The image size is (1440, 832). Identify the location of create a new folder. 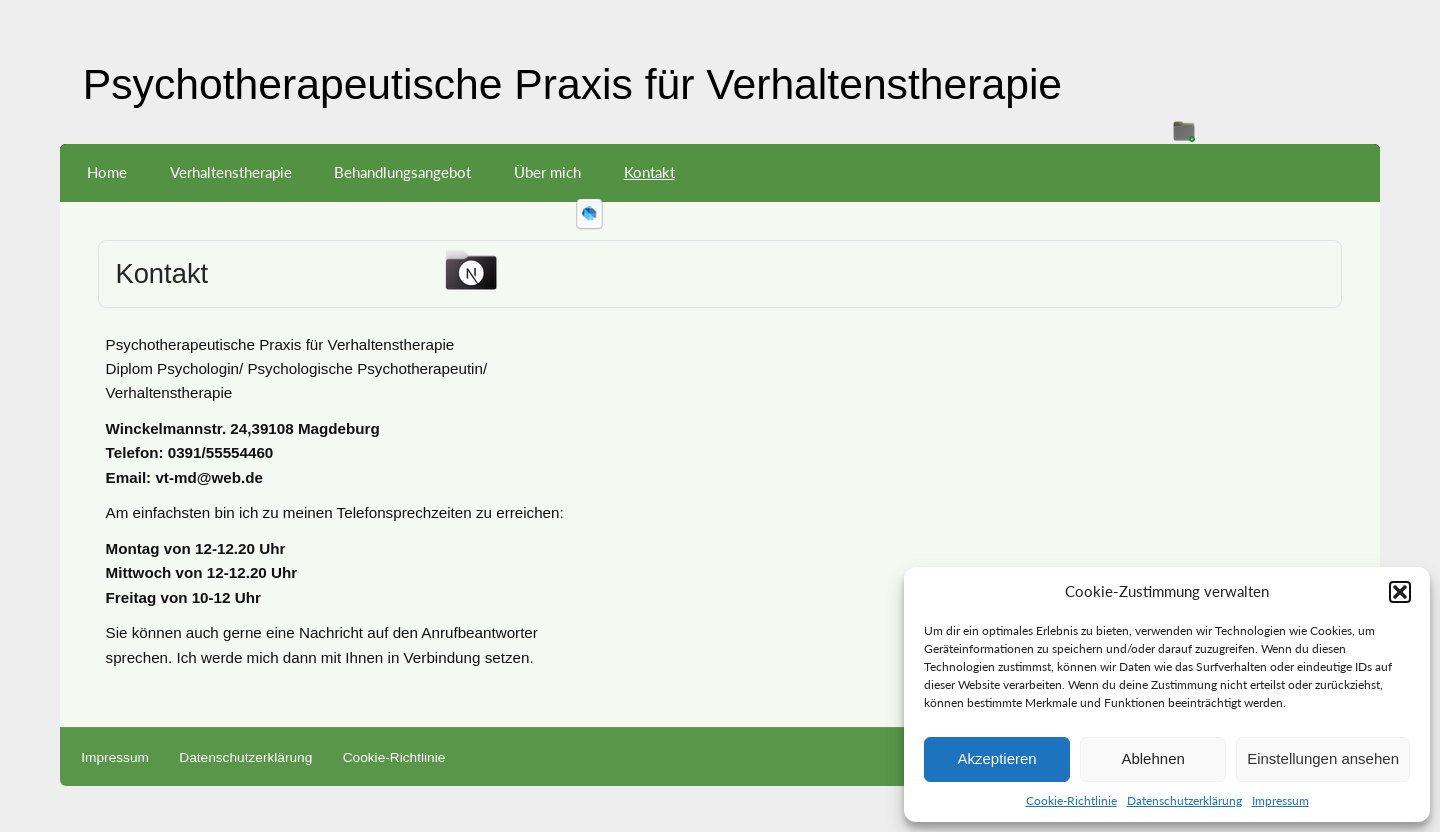
(1184, 131).